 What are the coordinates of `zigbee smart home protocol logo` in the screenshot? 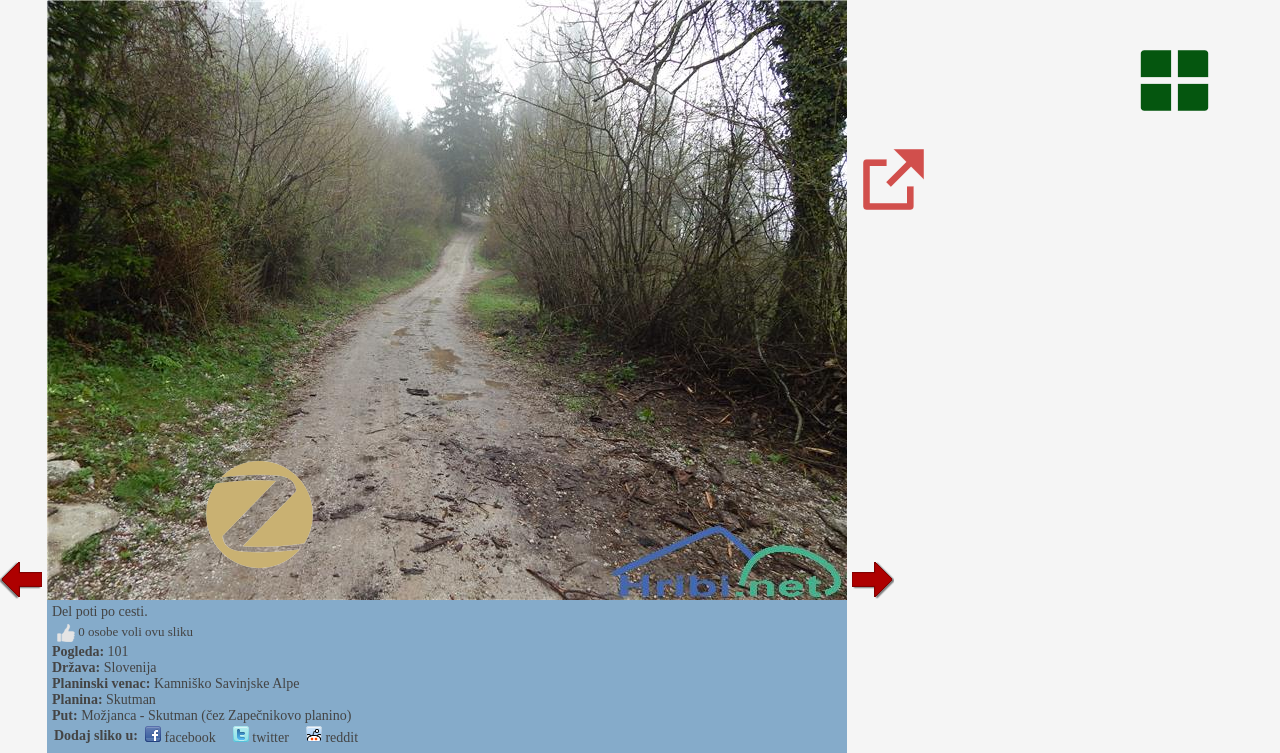 It's located at (259, 514).